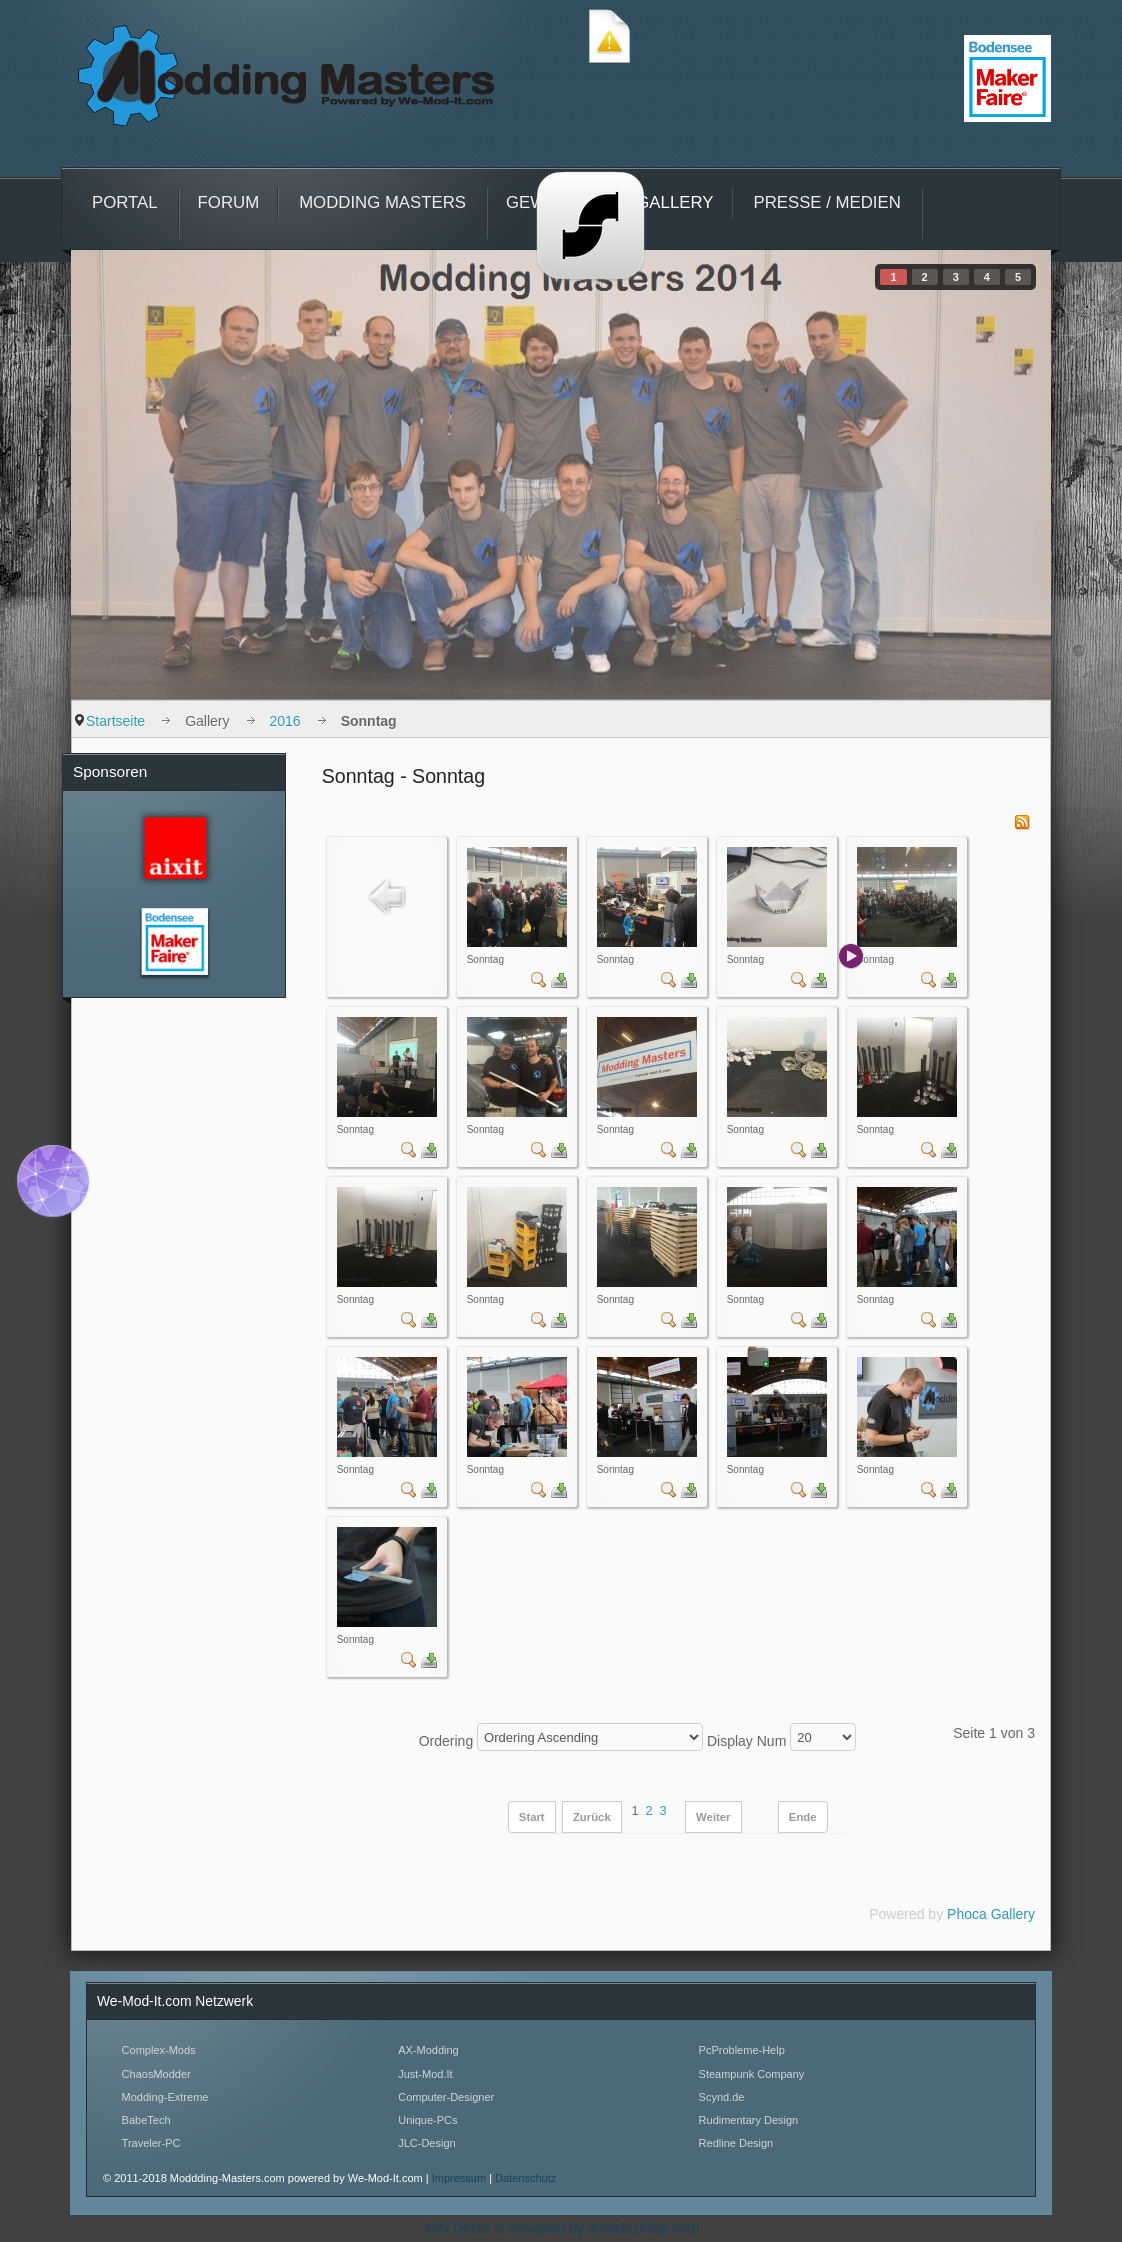 The width and height of the screenshot is (1122, 2242). What do you see at coordinates (851, 956) in the screenshot?
I see `indicates video content or media files` at bounding box center [851, 956].